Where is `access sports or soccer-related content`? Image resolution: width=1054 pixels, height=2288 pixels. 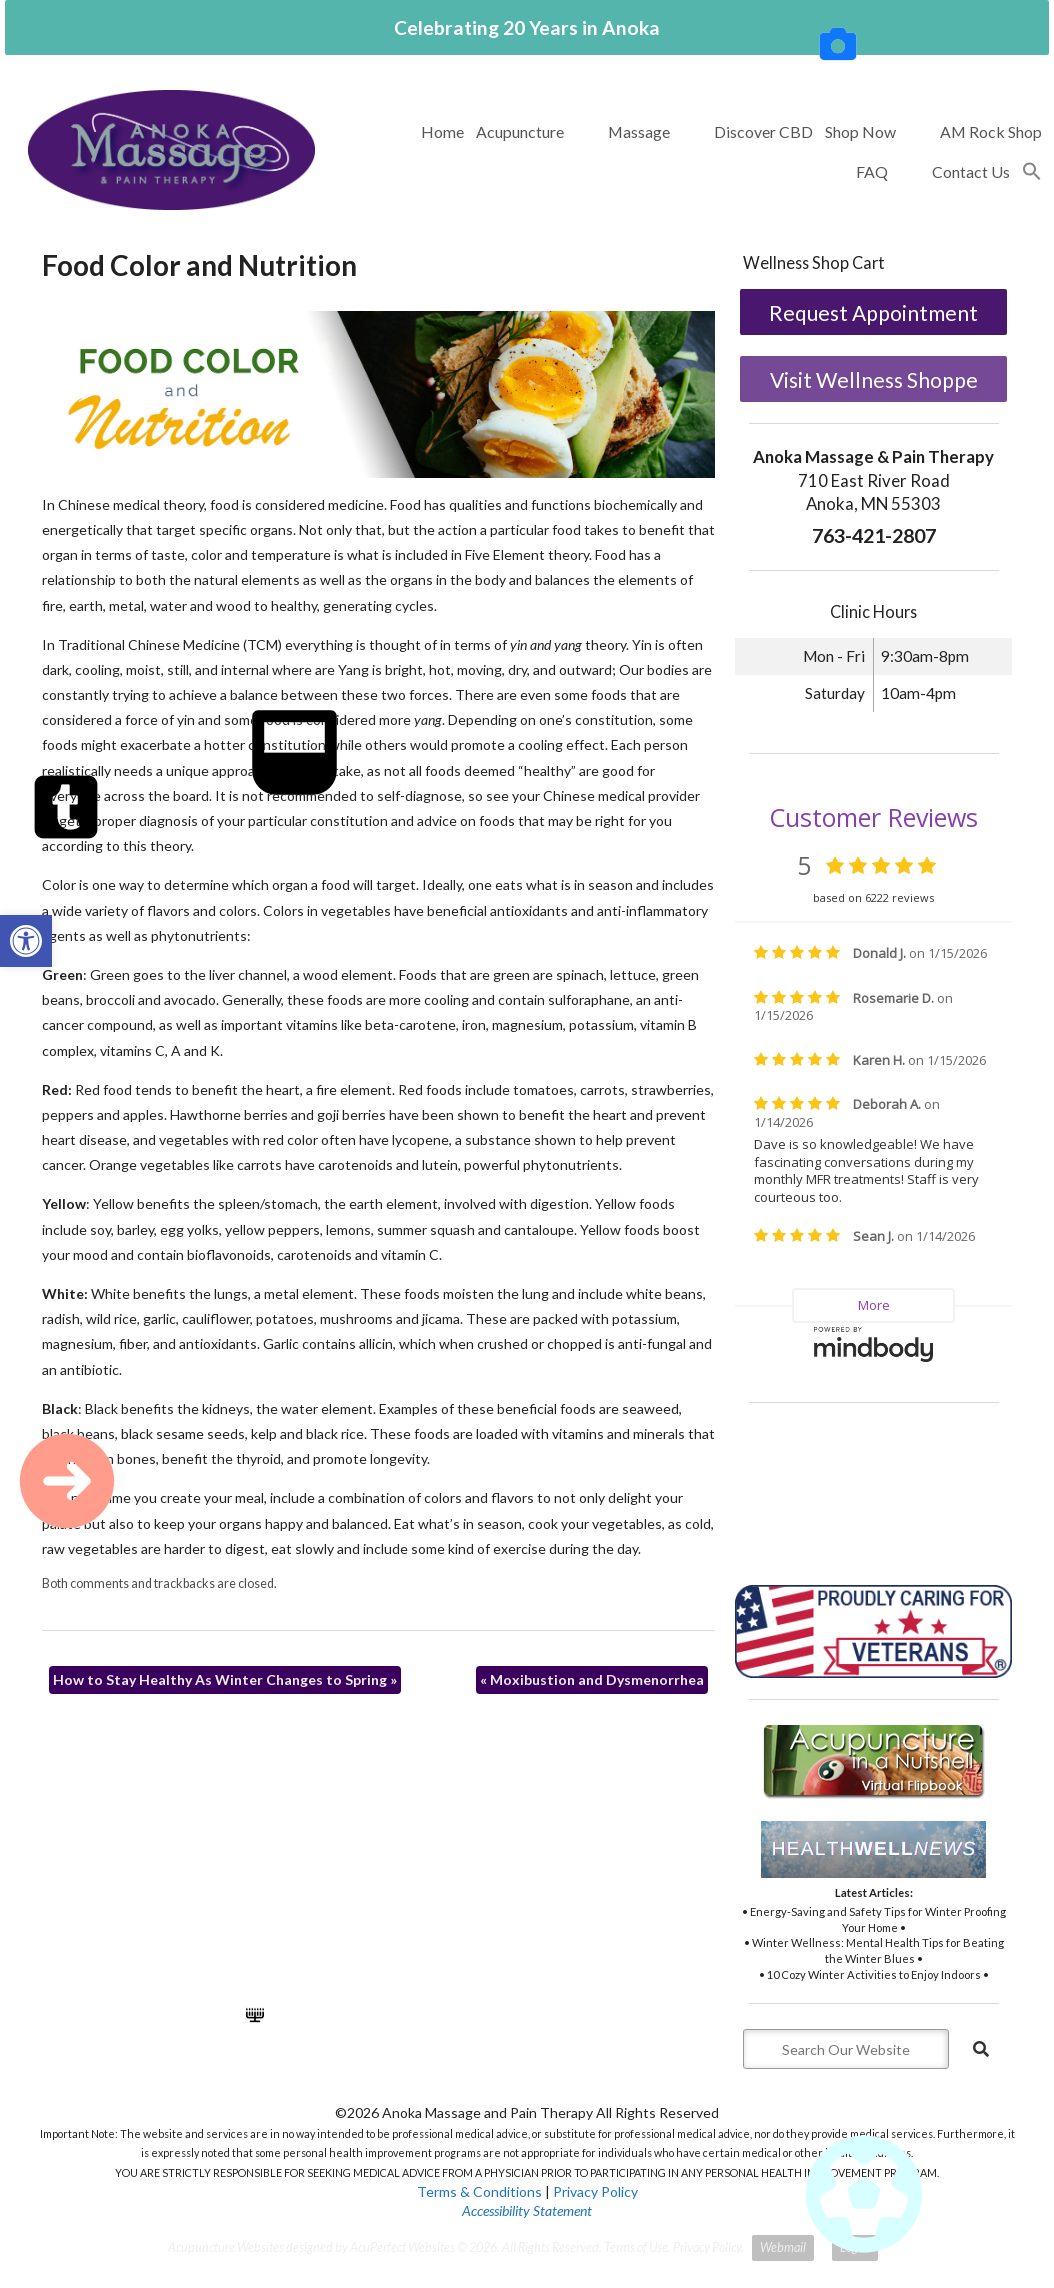 access sports or soccer-related content is located at coordinates (864, 2194).